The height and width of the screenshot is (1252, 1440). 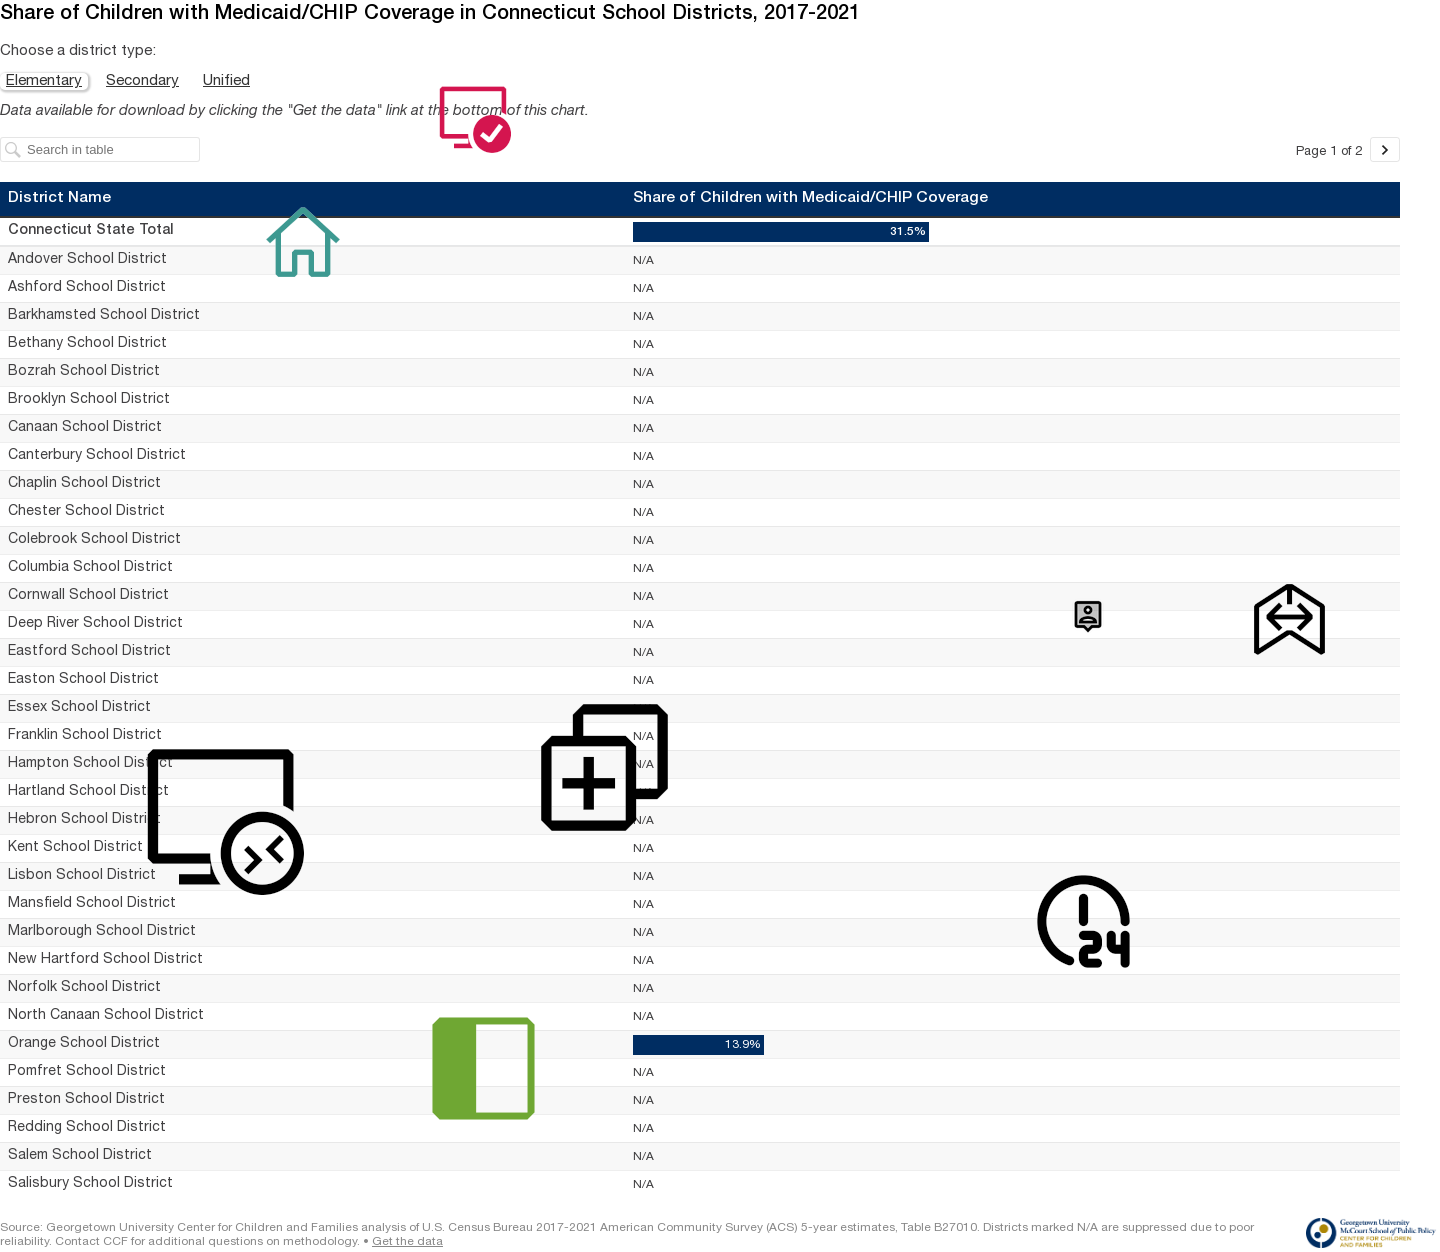 I want to click on navigate to the home screen, so click(x=303, y=244).